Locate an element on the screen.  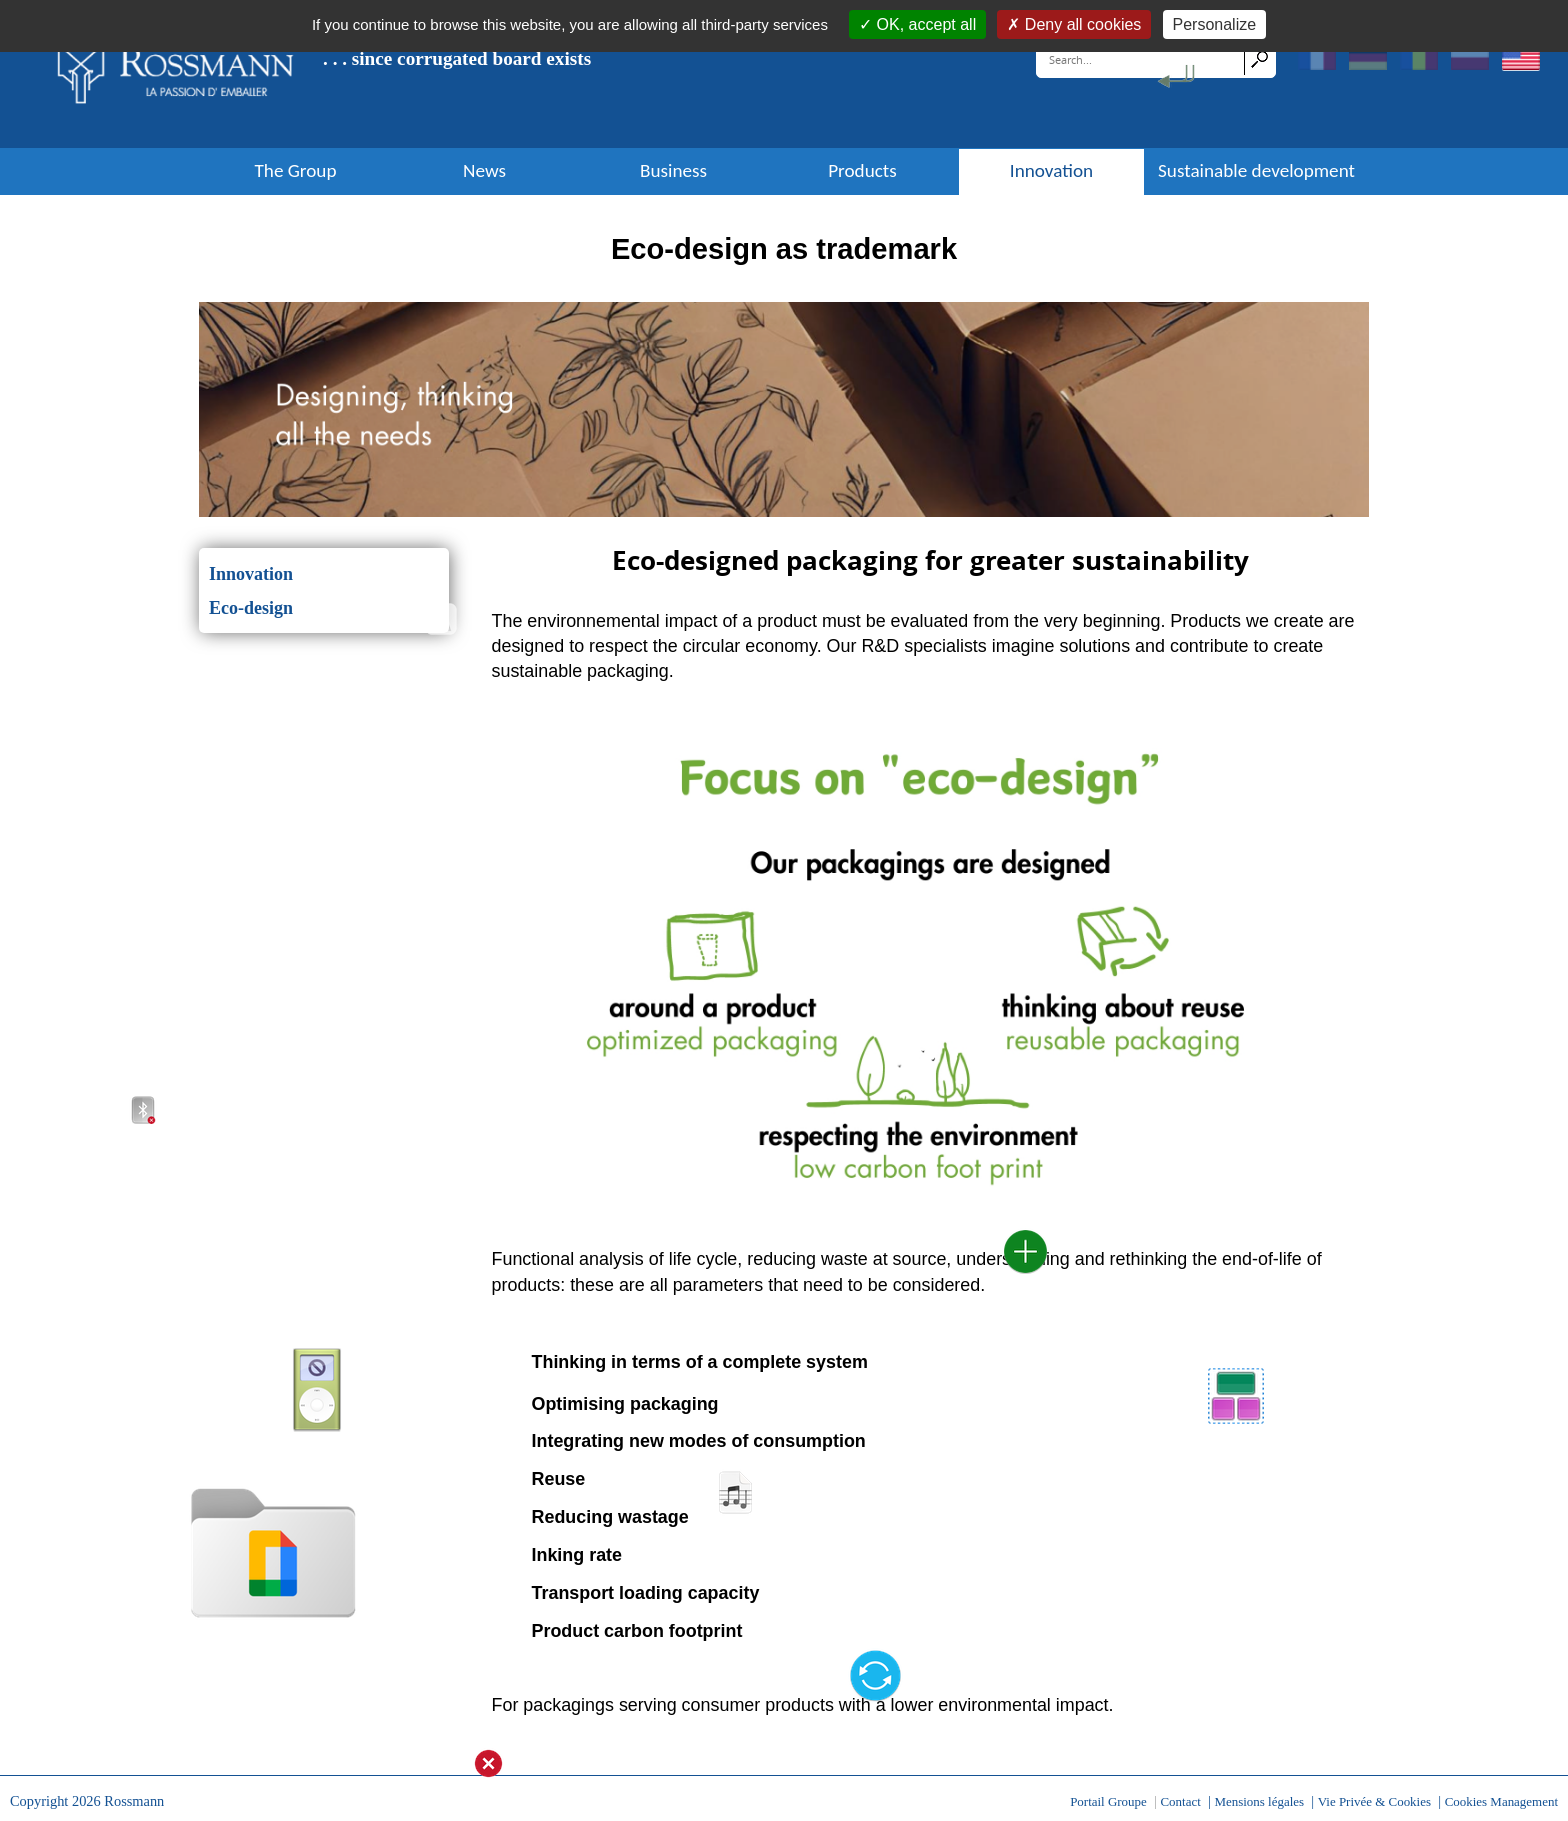
iPod mini device not connected or unavailable is located at coordinates (317, 1390).